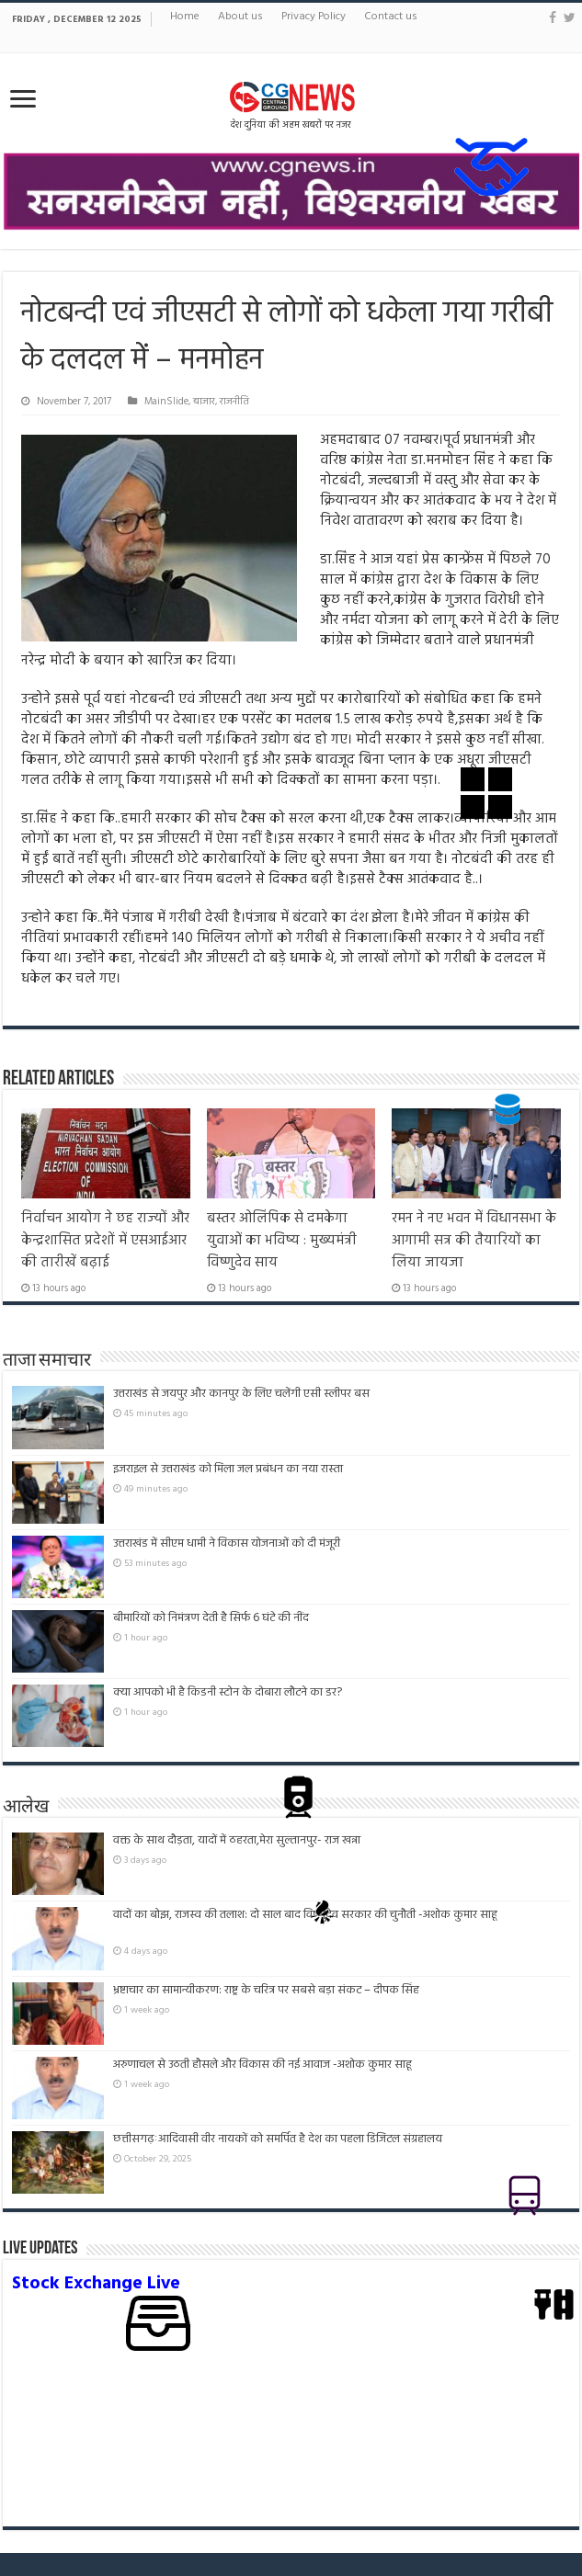  Describe the element at coordinates (158, 2323) in the screenshot. I see `view inbox or received files` at that location.